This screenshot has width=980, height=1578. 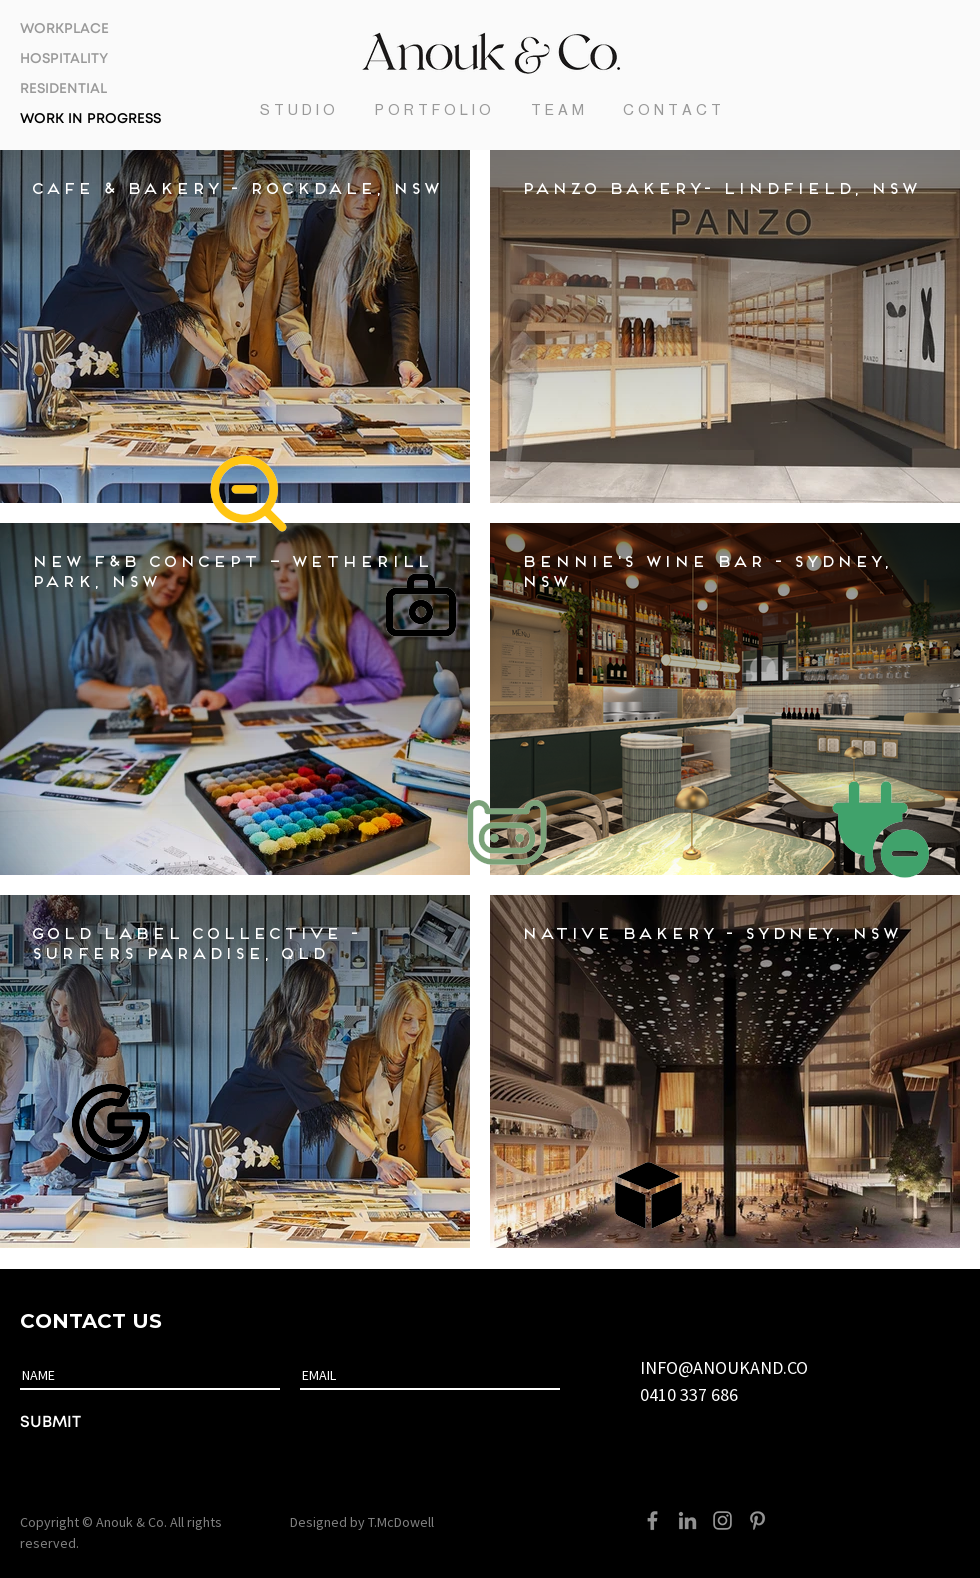 What do you see at coordinates (421, 605) in the screenshot?
I see `open camera to take a photo` at bounding box center [421, 605].